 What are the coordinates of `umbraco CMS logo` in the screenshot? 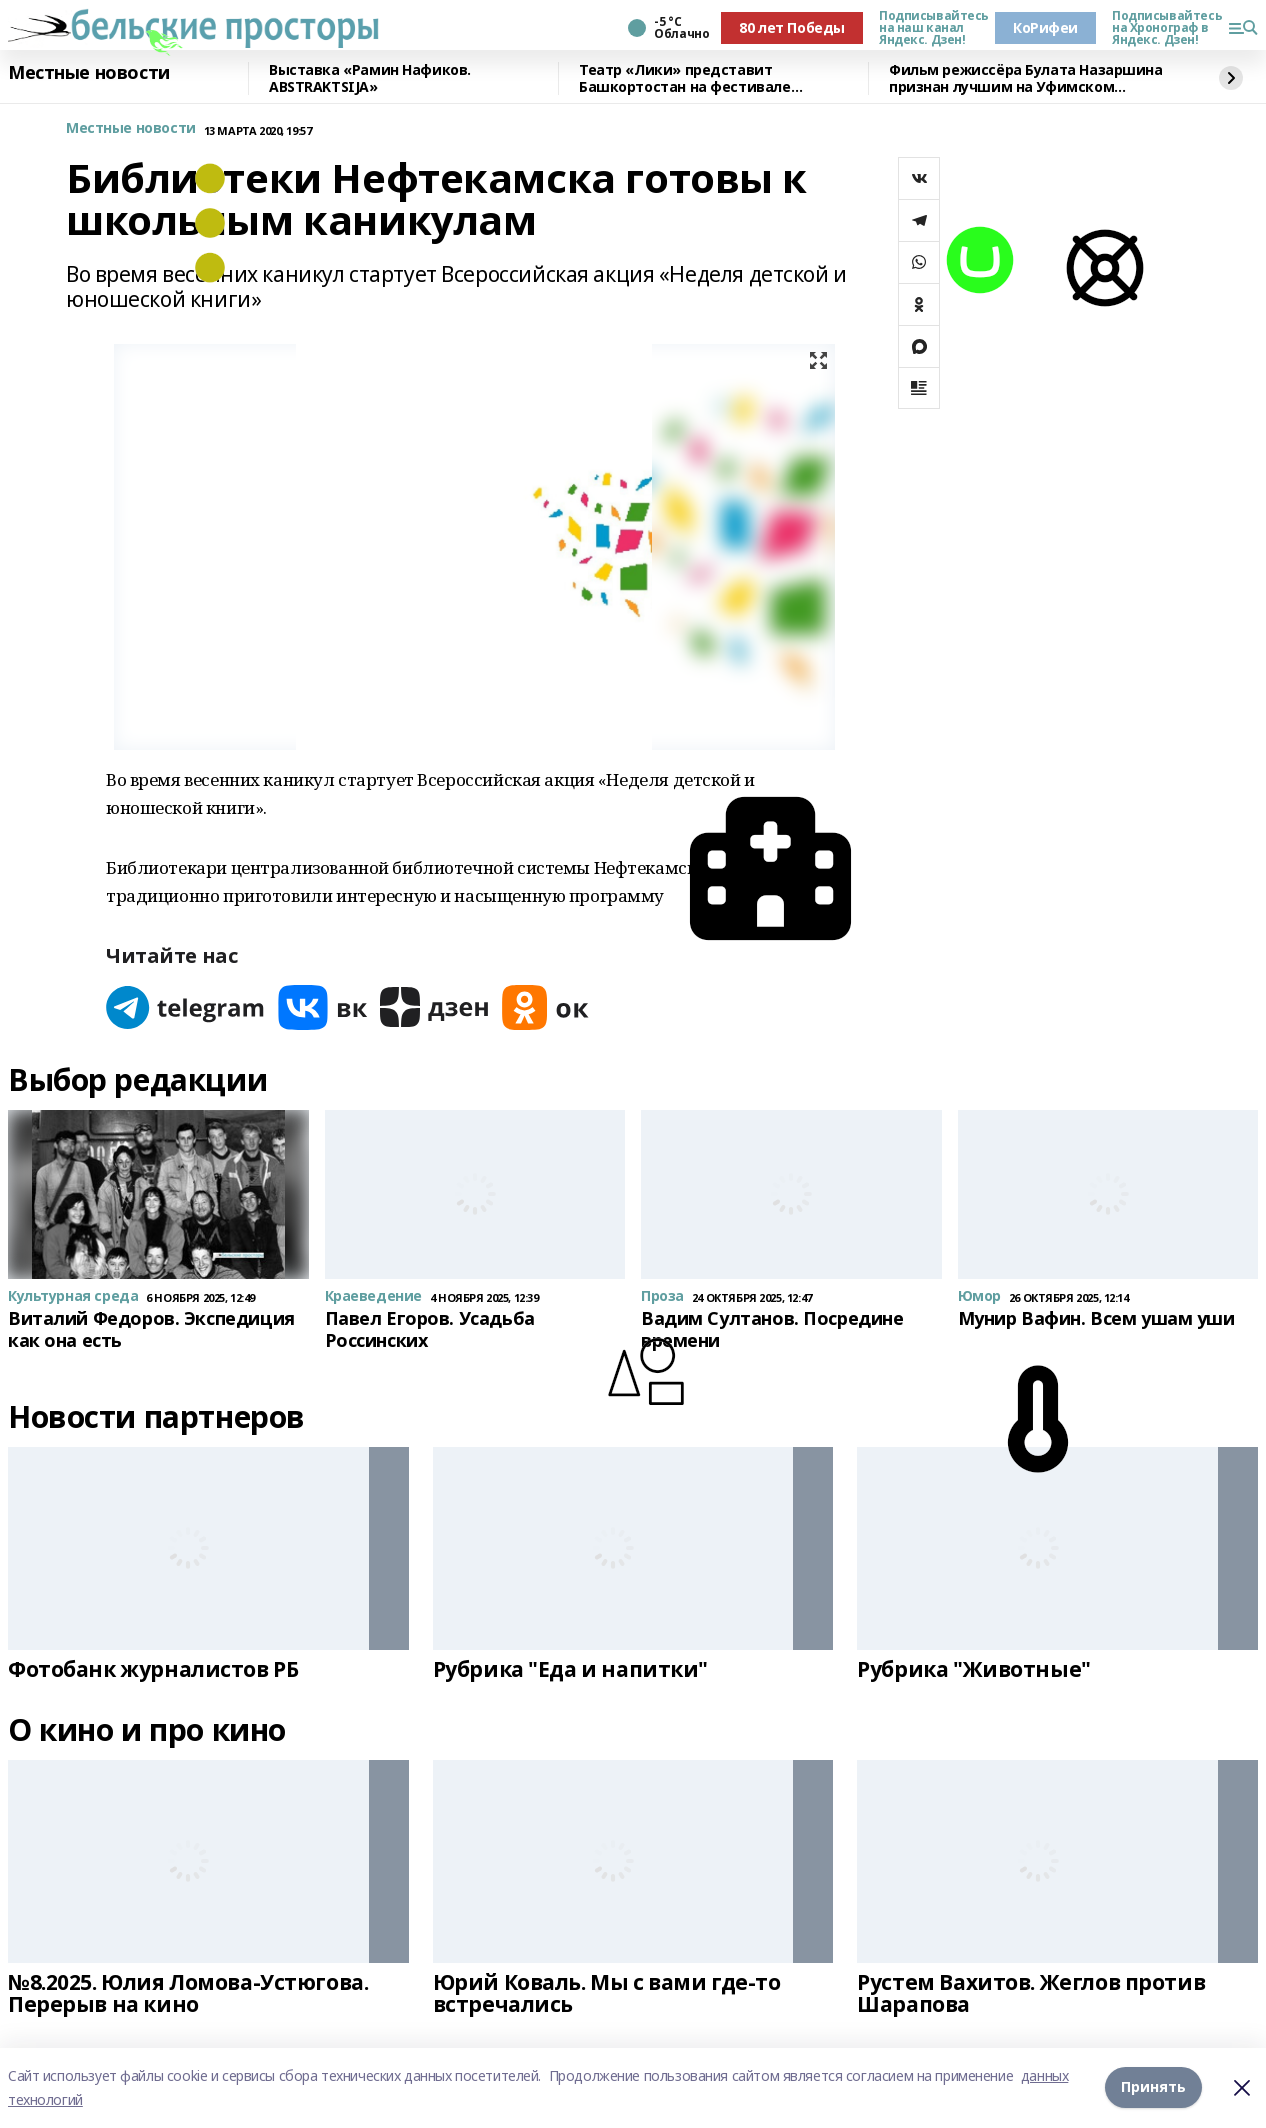 It's located at (980, 260).